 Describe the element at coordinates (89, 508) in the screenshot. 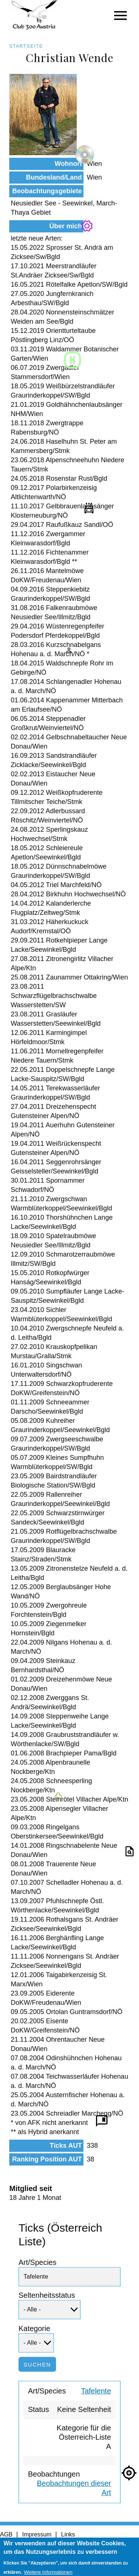

I see `find nearby car wash locations` at that location.